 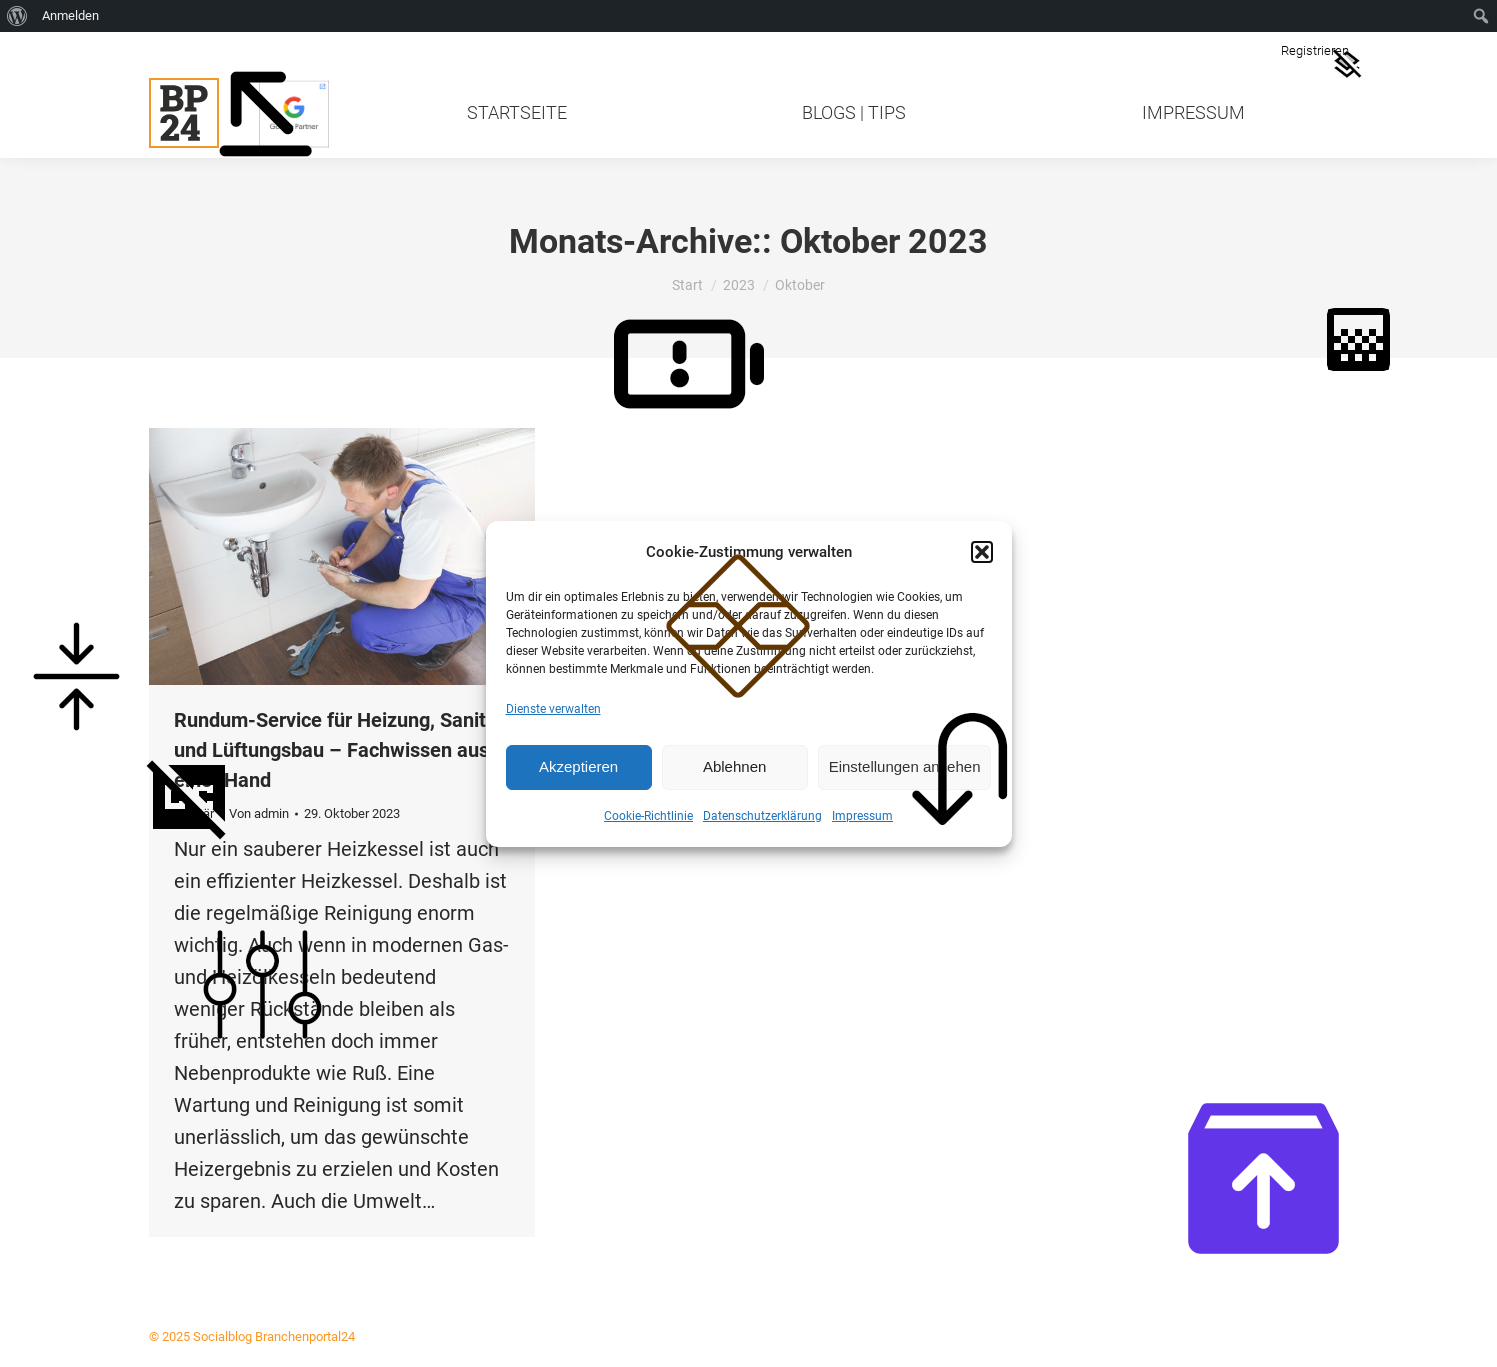 What do you see at coordinates (76, 676) in the screenshot?
I see `collapse content vertically` at bounding box center [76, 676].